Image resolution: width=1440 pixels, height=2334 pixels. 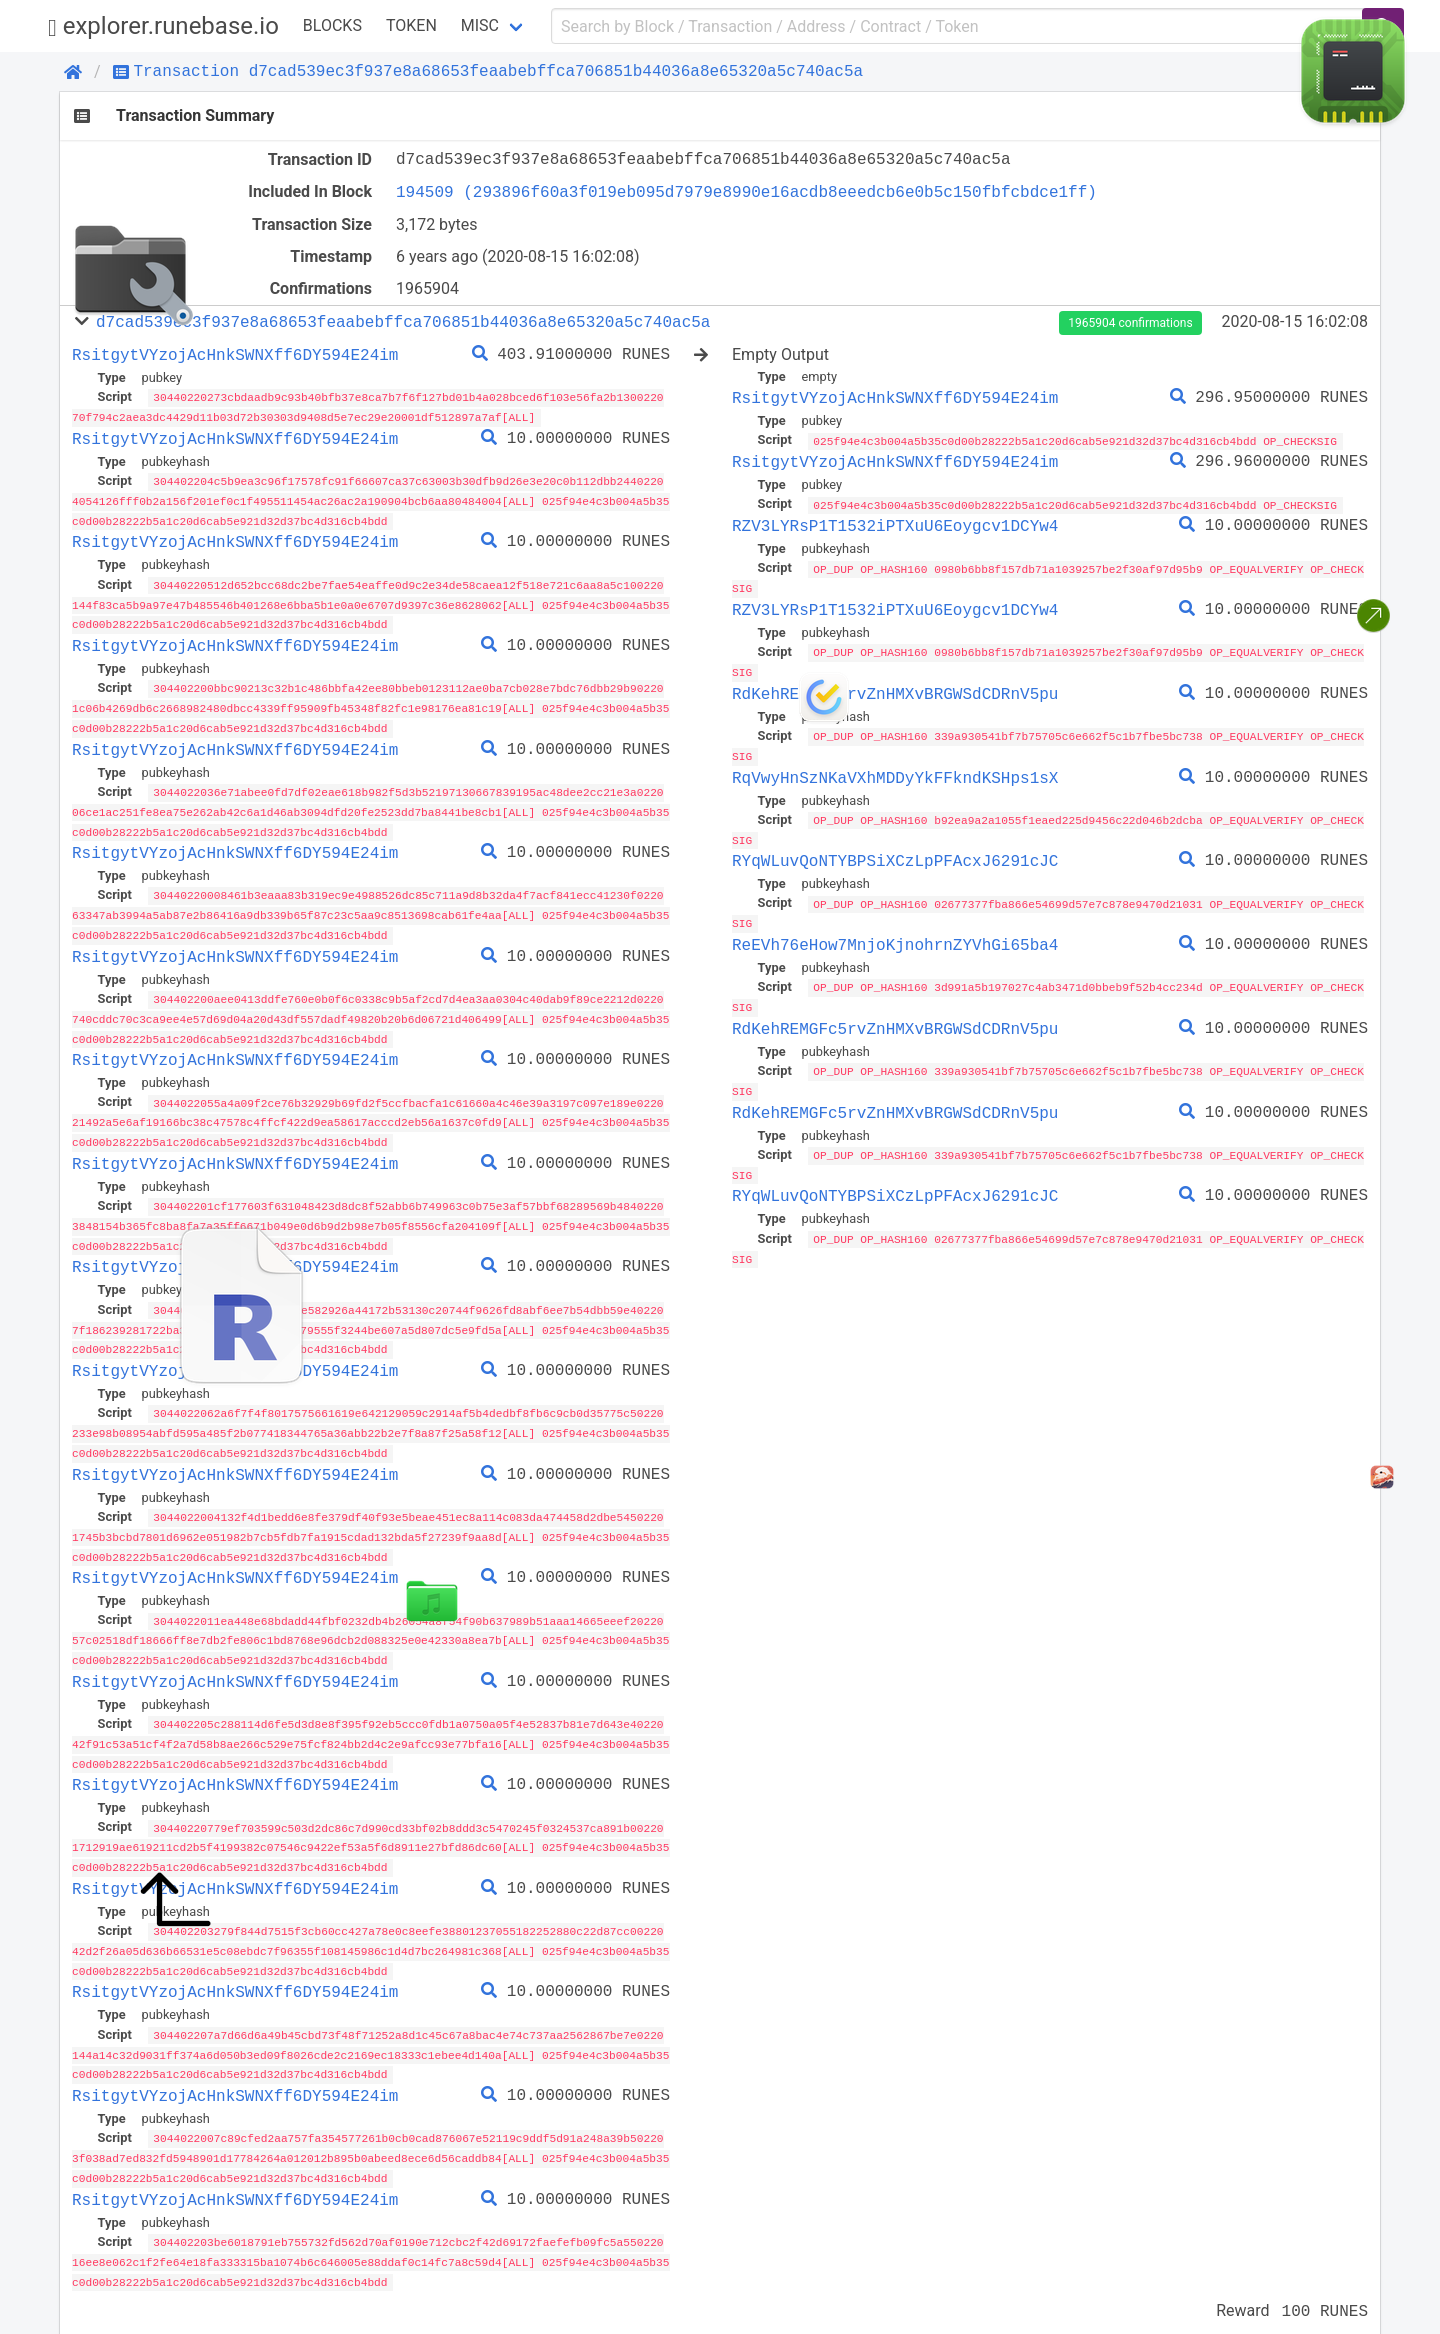 I want to click on open ticktick task manager app, so click(x=824, y=697).